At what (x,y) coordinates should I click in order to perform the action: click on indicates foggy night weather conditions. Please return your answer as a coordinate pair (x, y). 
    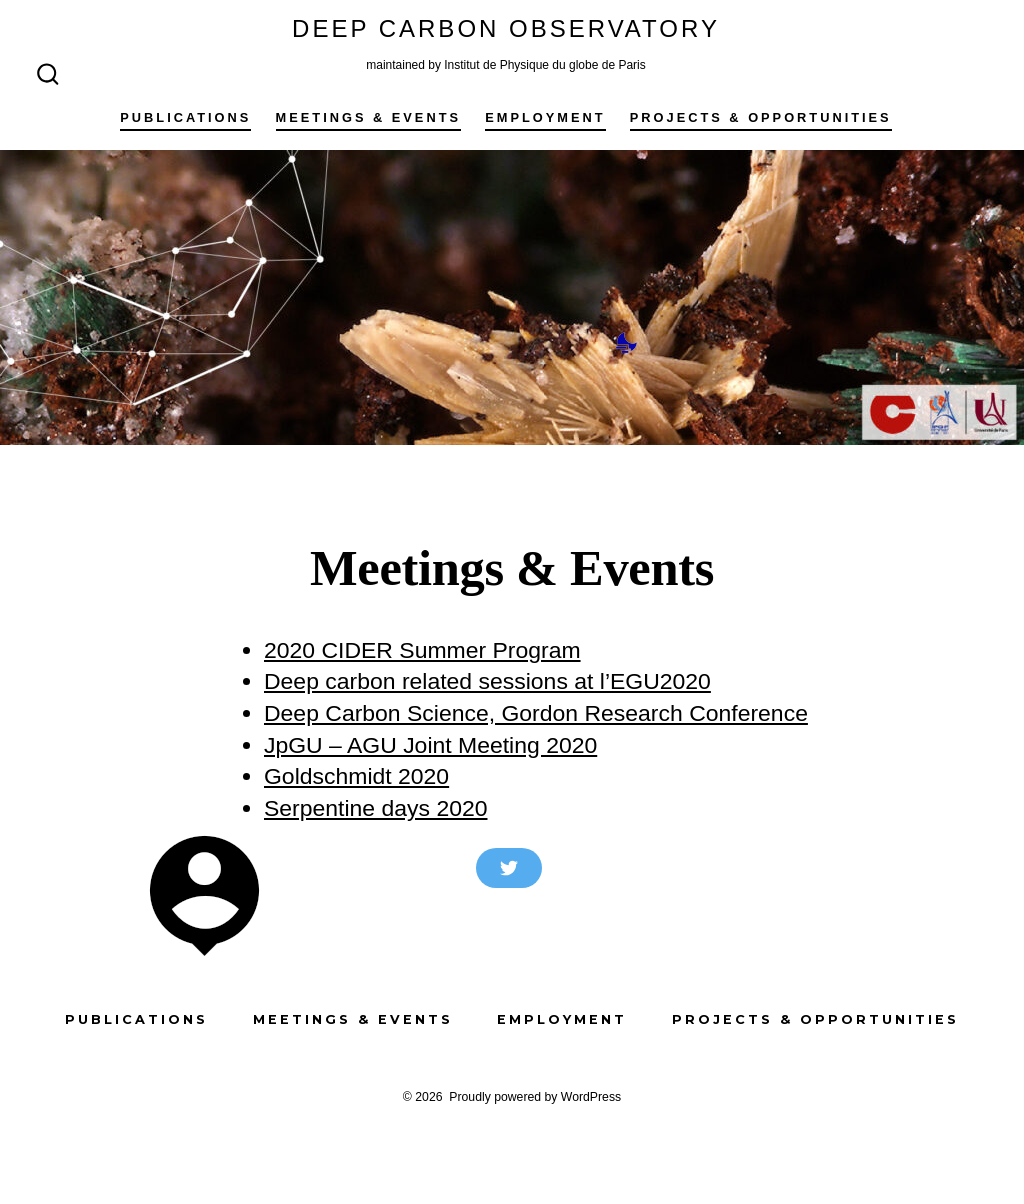
    Looking at the image, I should click on (626, 342).